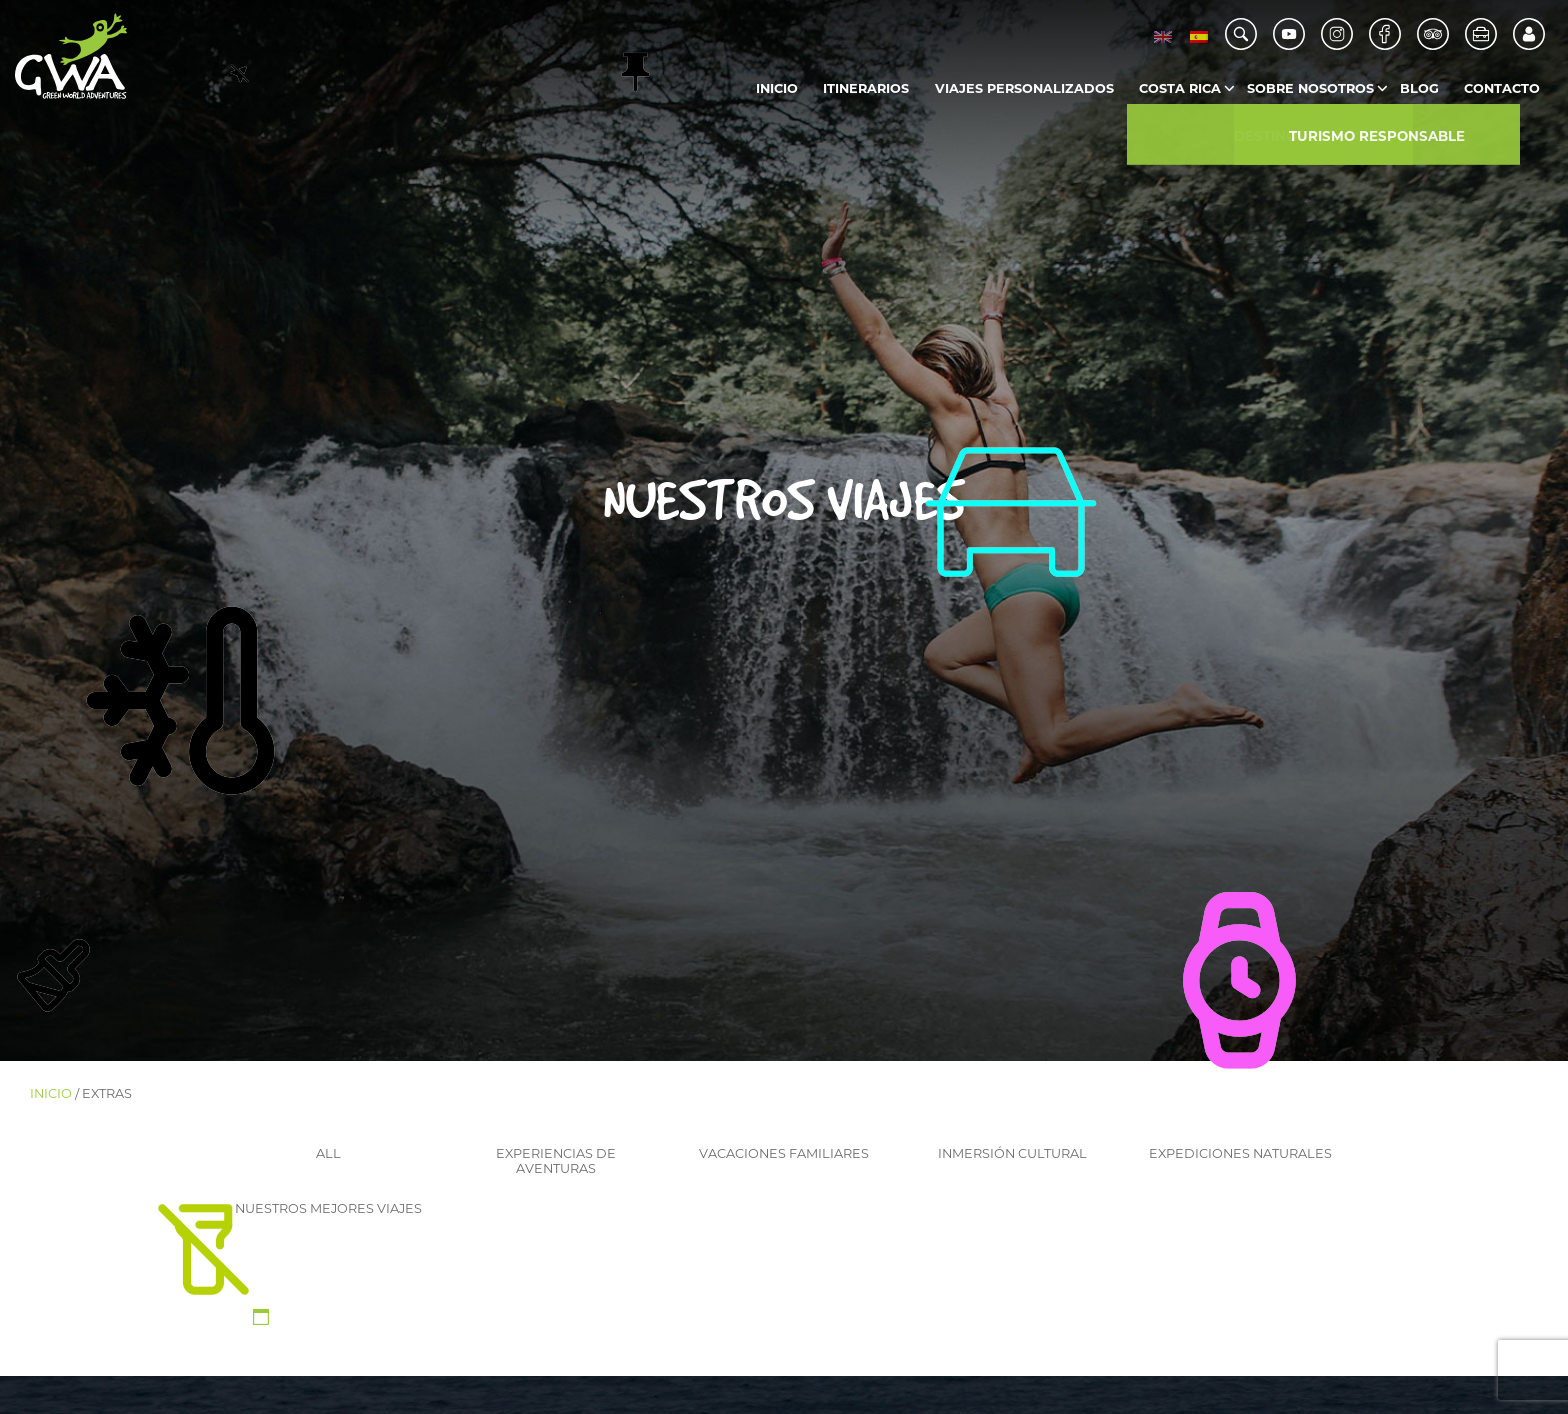 The image size is (1568, 1414). I want to click on access vehicle or car-related features, so click(1011, 515).